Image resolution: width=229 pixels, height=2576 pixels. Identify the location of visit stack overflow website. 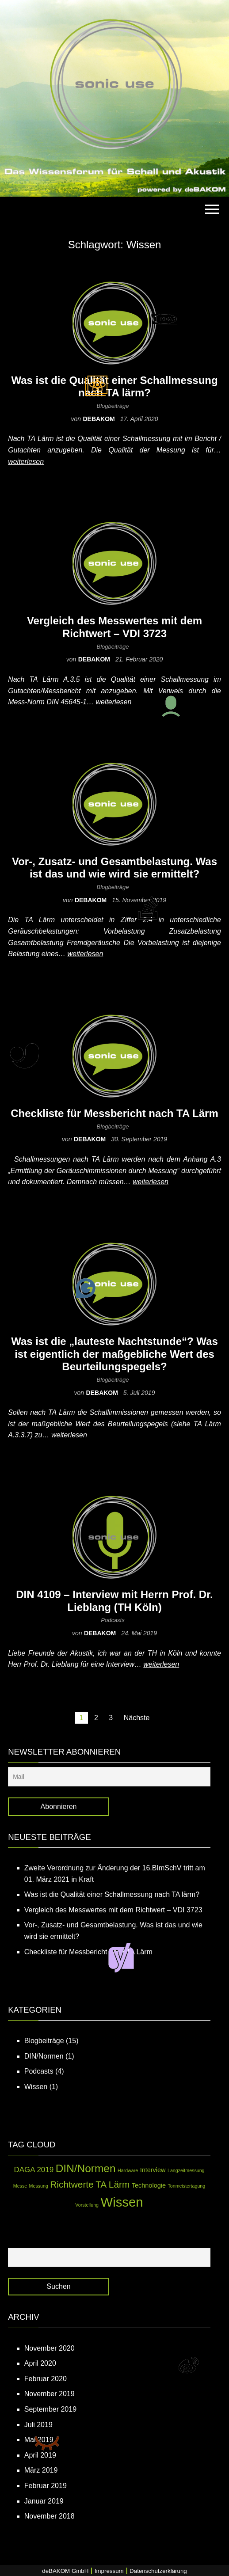
(148, 908).